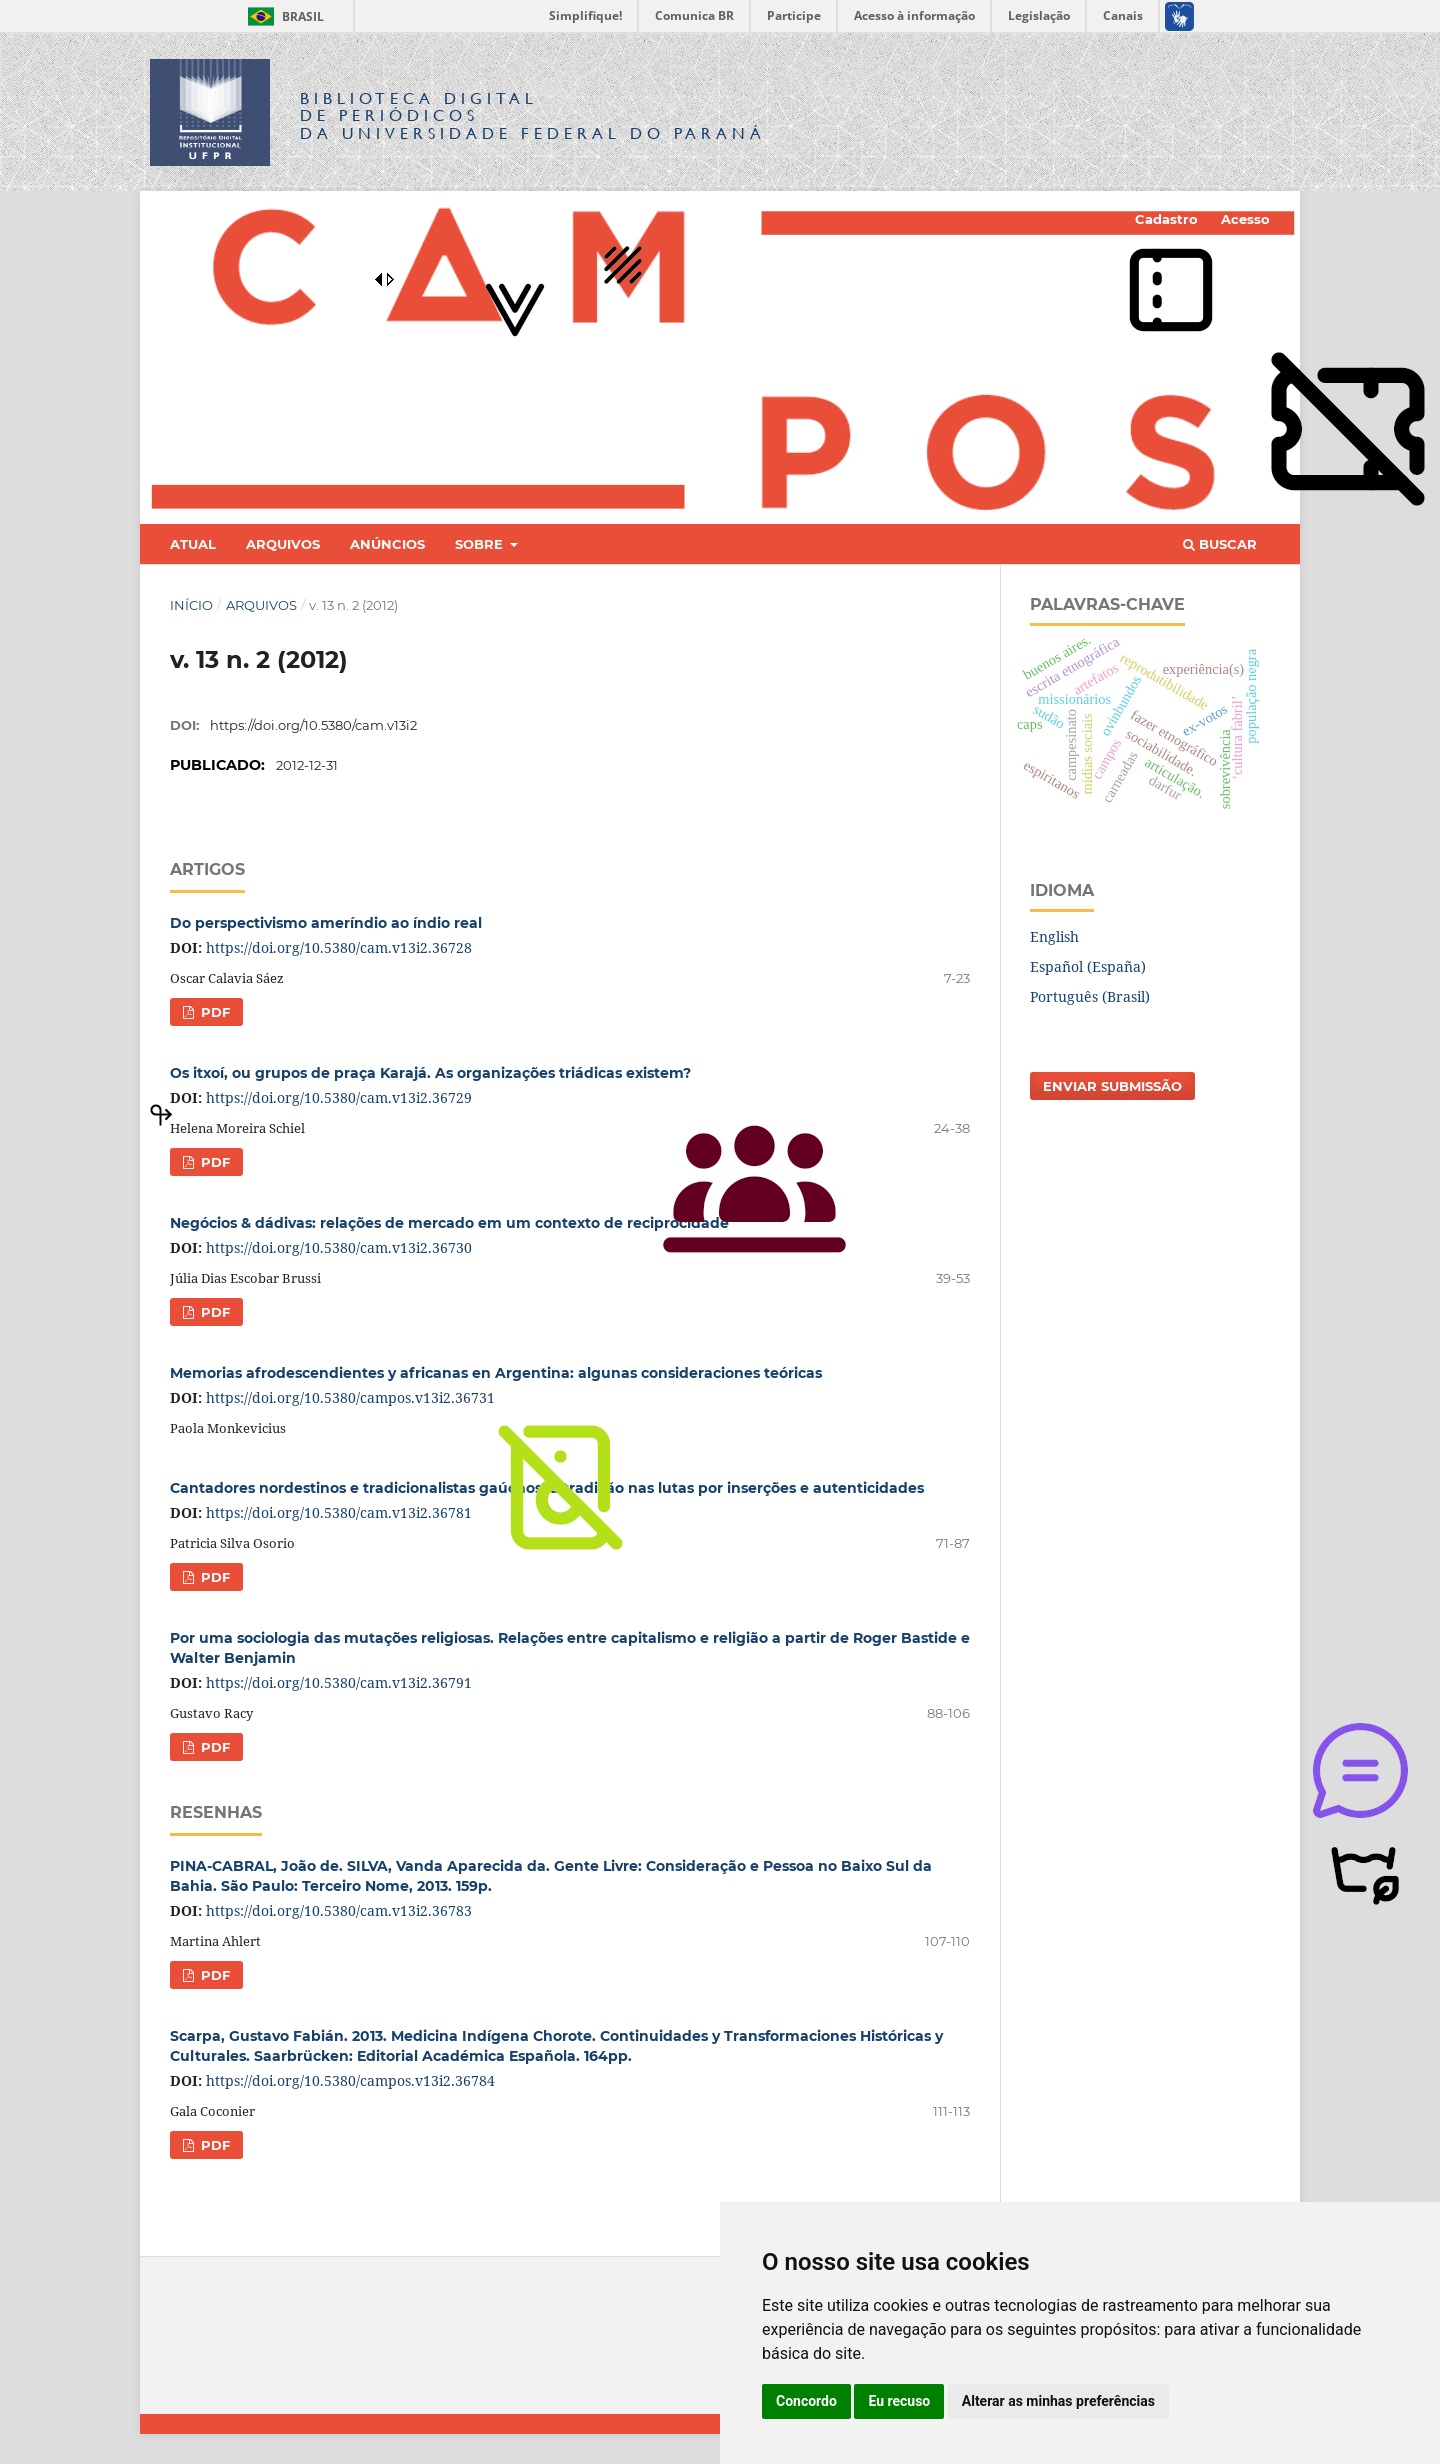 This screenshot has width=1440, height=2464. I want to click on toggle sidebar panel off, so click(1171, 290).